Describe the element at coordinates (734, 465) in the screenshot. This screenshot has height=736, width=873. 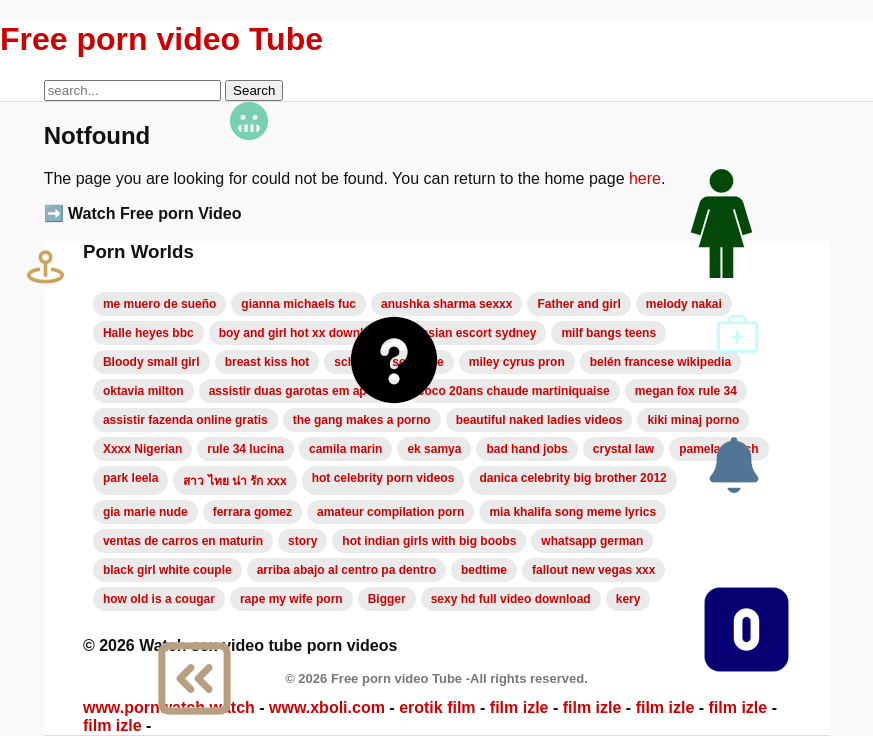
I see `view notifications` at that location.